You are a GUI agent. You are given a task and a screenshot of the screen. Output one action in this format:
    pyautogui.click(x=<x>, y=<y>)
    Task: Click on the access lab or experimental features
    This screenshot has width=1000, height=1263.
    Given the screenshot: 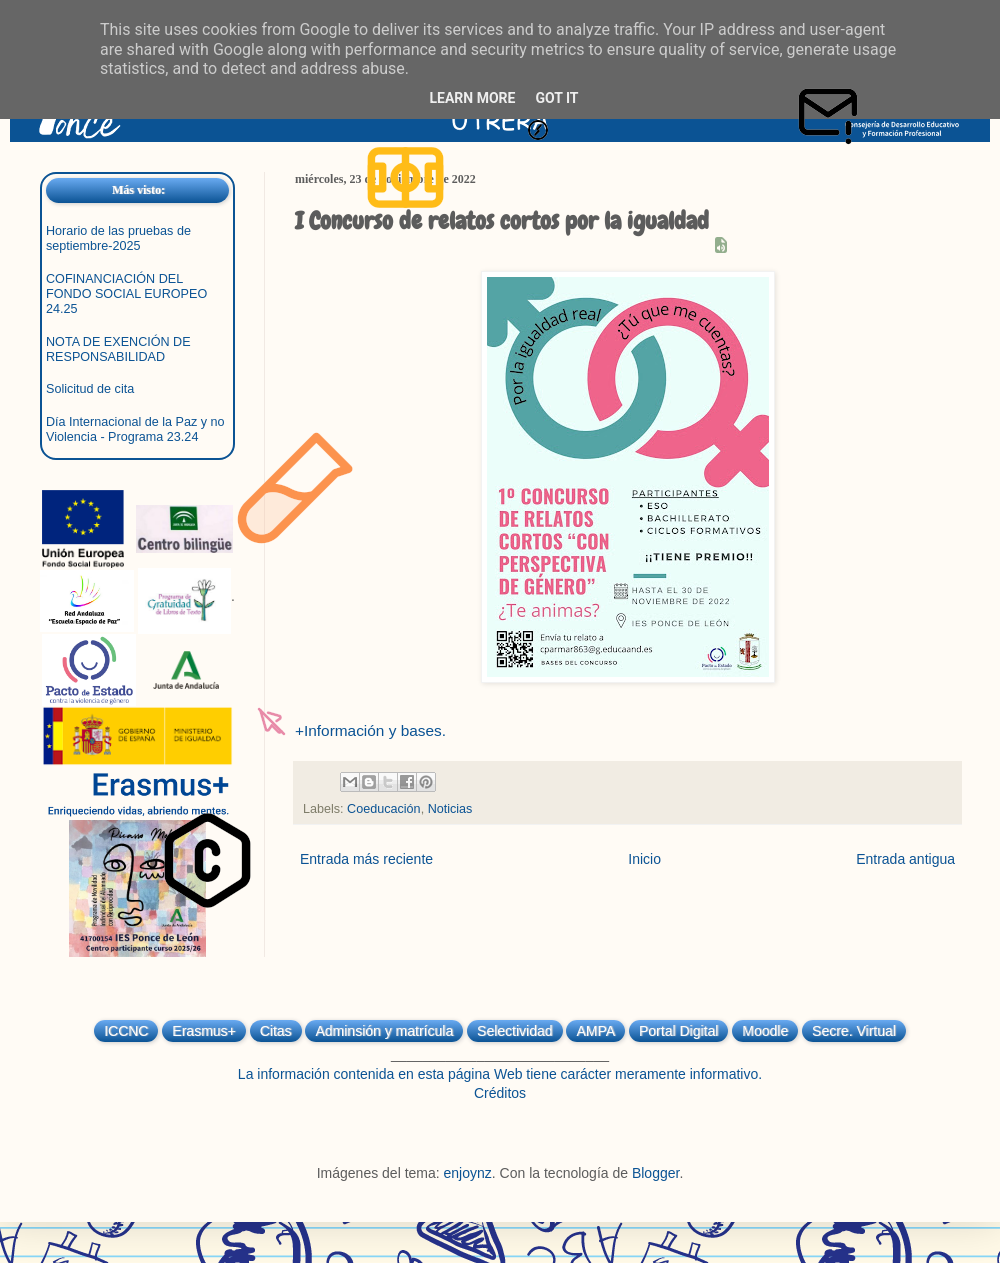 What is the action you would take?
    pyautogui.click(x=293, y=488)
    